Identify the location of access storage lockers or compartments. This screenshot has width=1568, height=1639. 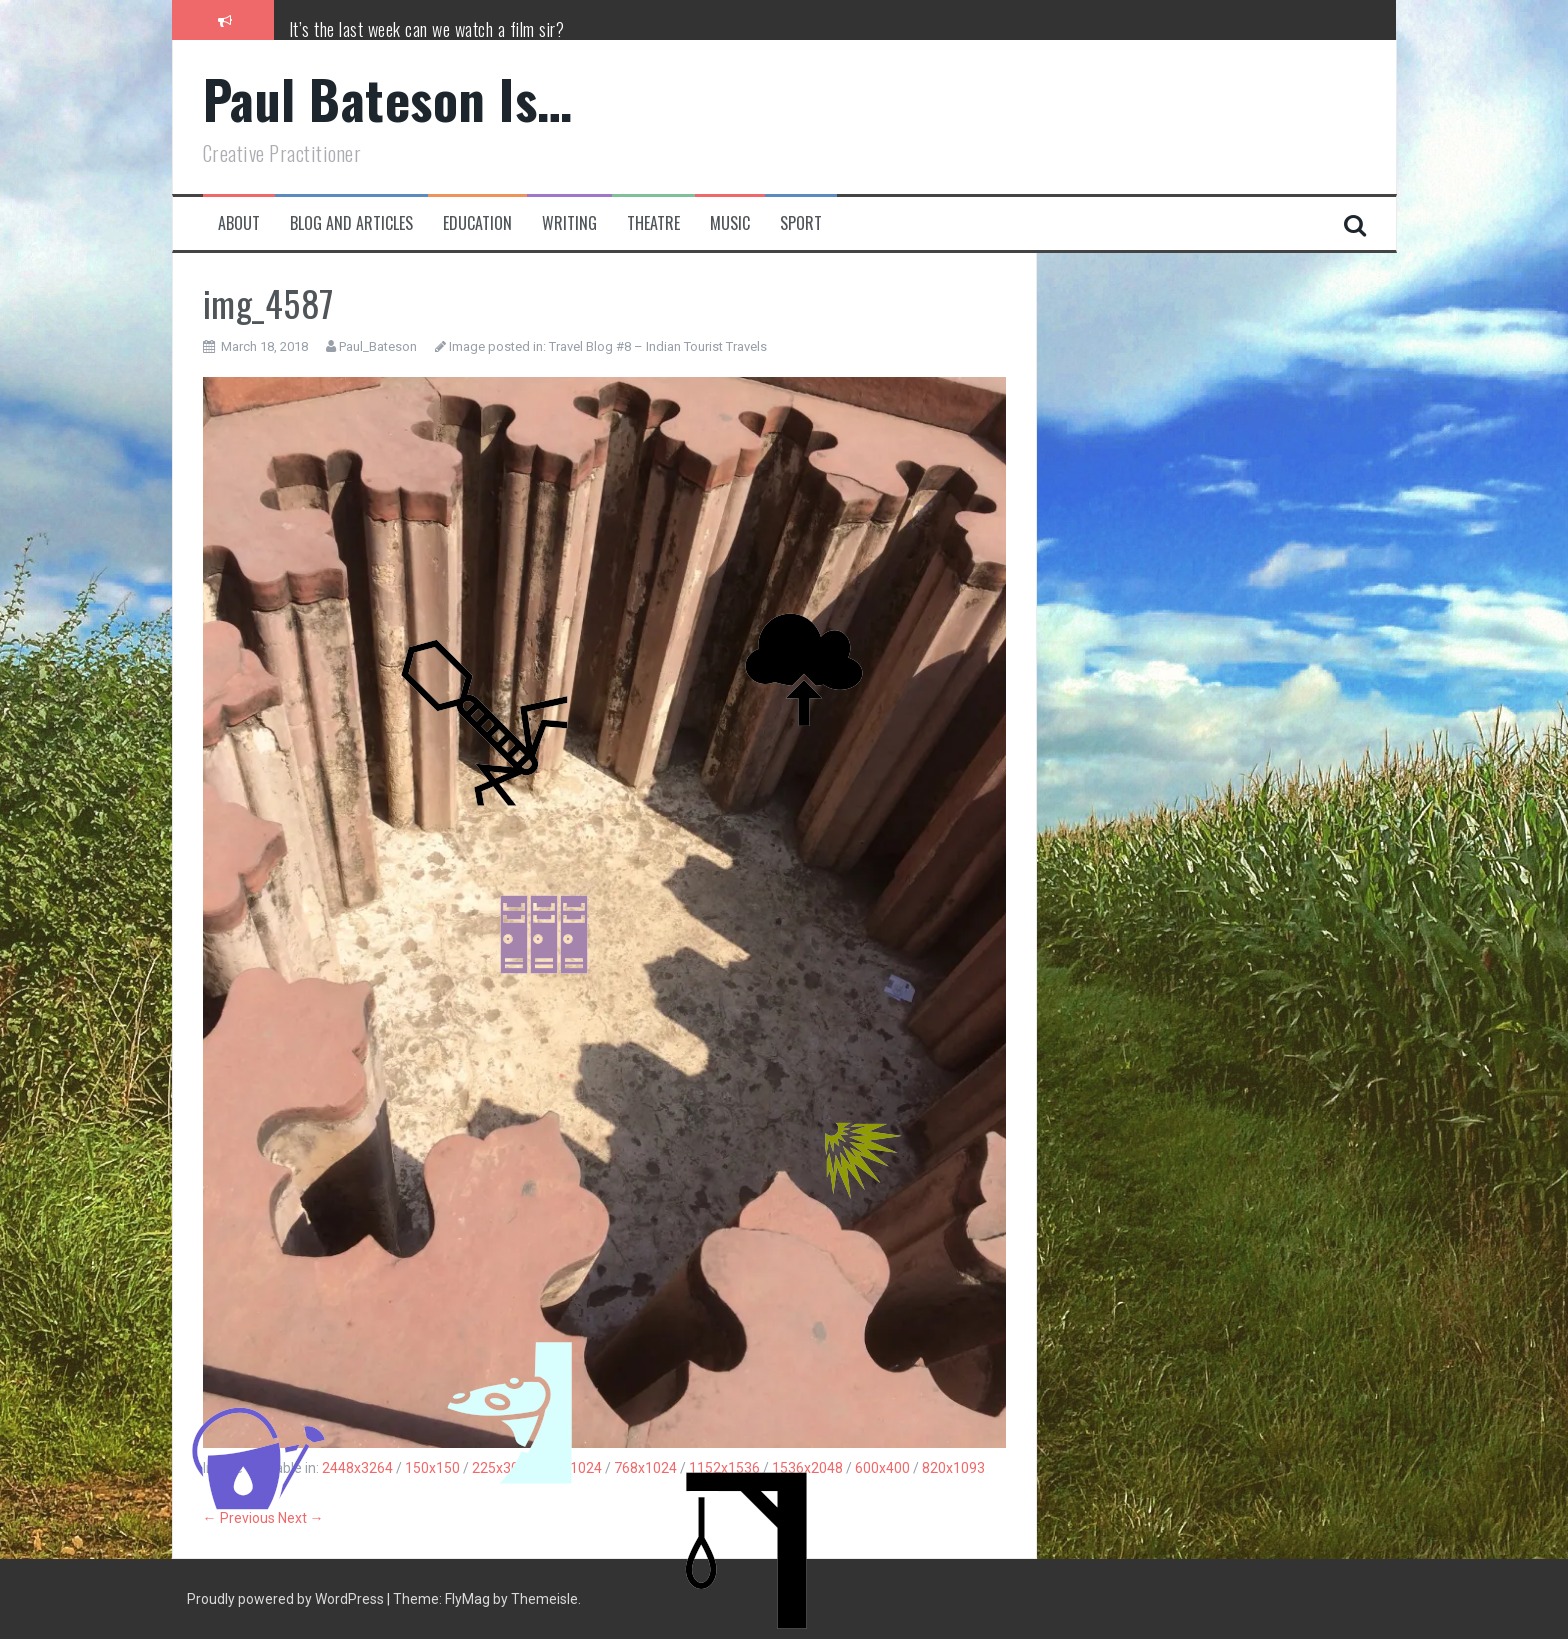
(544, 930).